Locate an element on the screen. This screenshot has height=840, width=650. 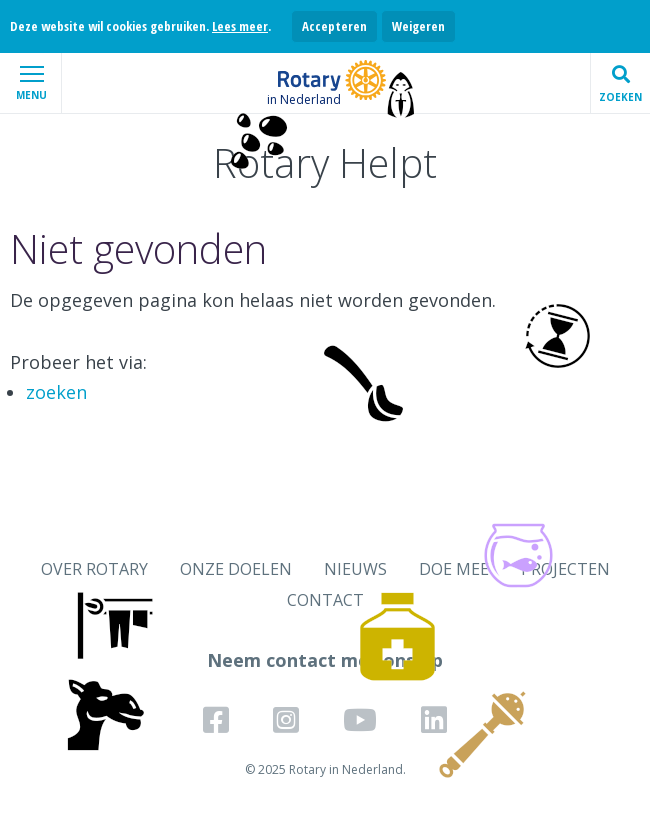
laundry or clothing care feature is located at coordinates (115, 622).